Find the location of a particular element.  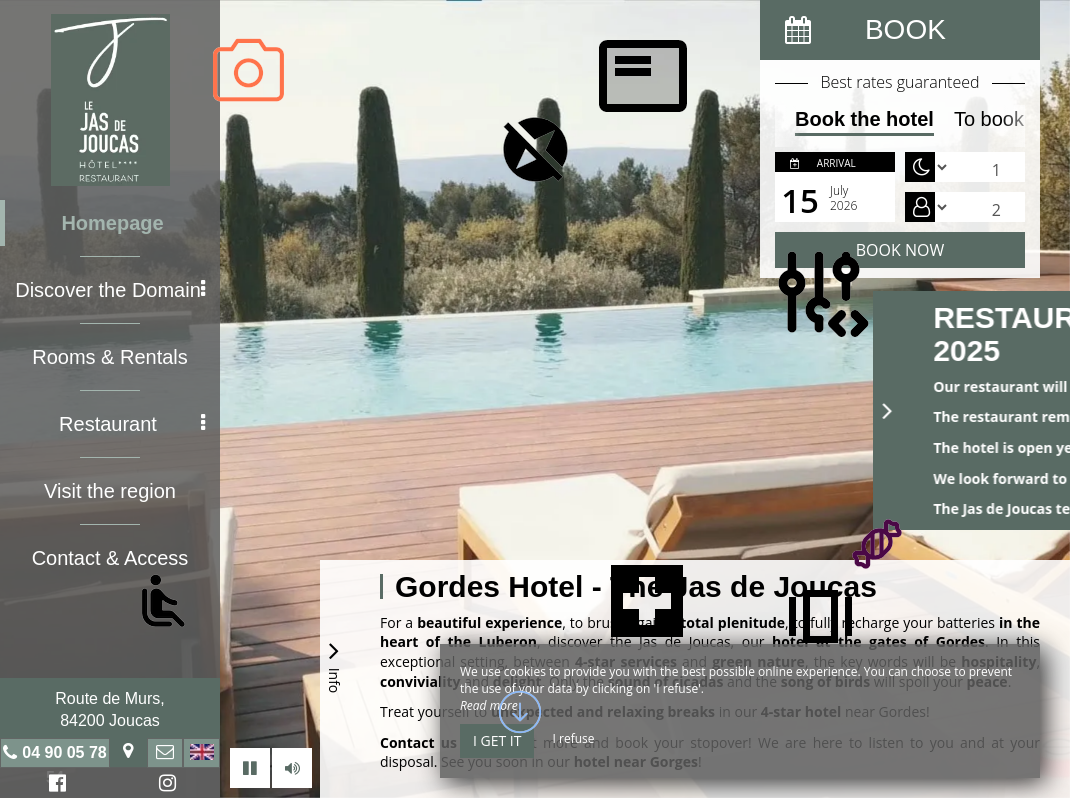

find nearby hospitals or medical facilities is located at coordinates (647, 601).